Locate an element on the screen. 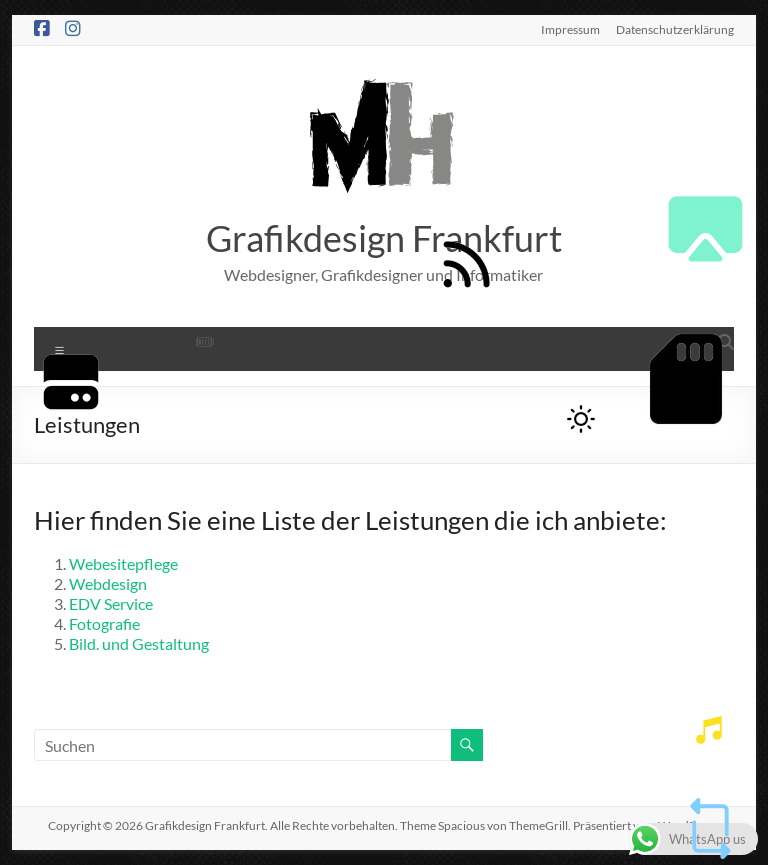 The height and width of the screenshot is (865, 768). indicates battery is fully charged is located at coordinates (205, 342).